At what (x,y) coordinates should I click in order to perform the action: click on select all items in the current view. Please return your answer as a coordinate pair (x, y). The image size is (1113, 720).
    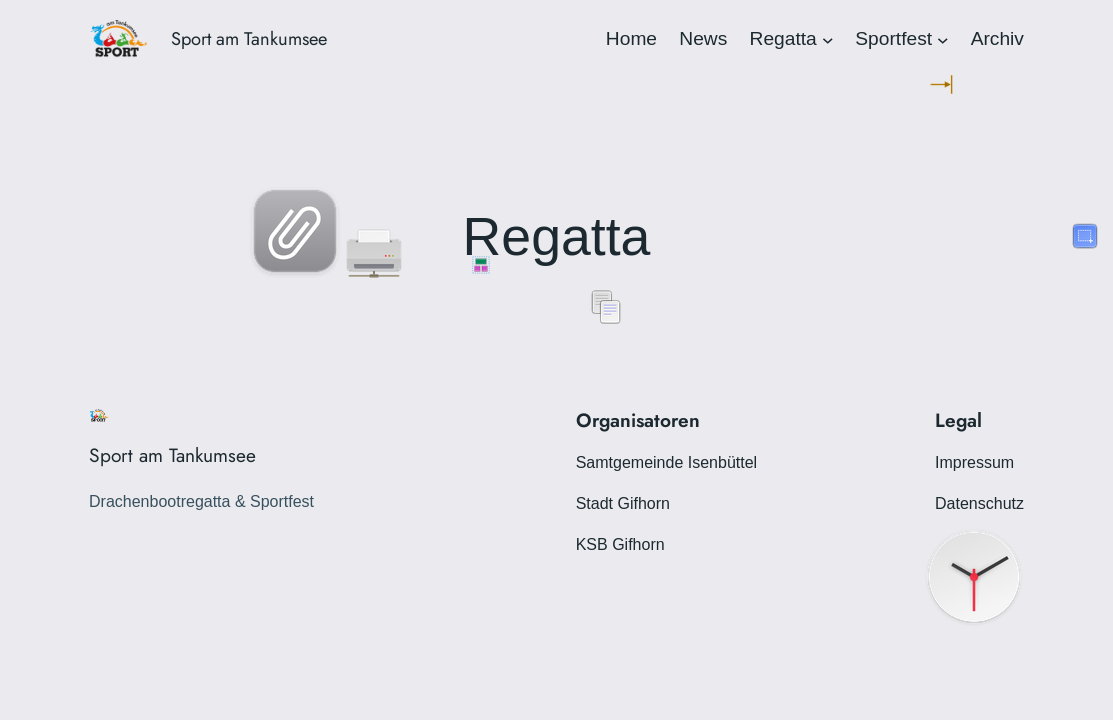
    Looking at the image, I should click on (481, 265).